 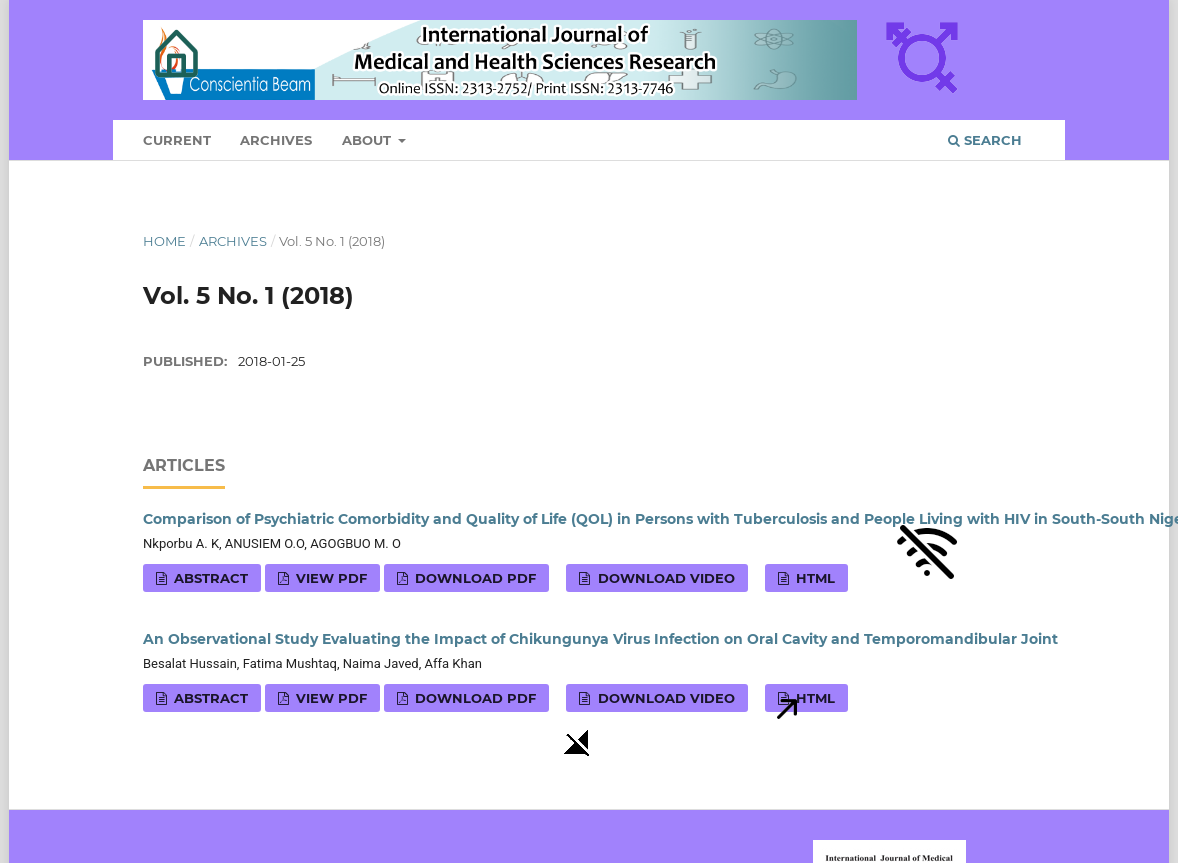 I want to click on indicates no cellular signal or network connection, so click(x=577, y=743).